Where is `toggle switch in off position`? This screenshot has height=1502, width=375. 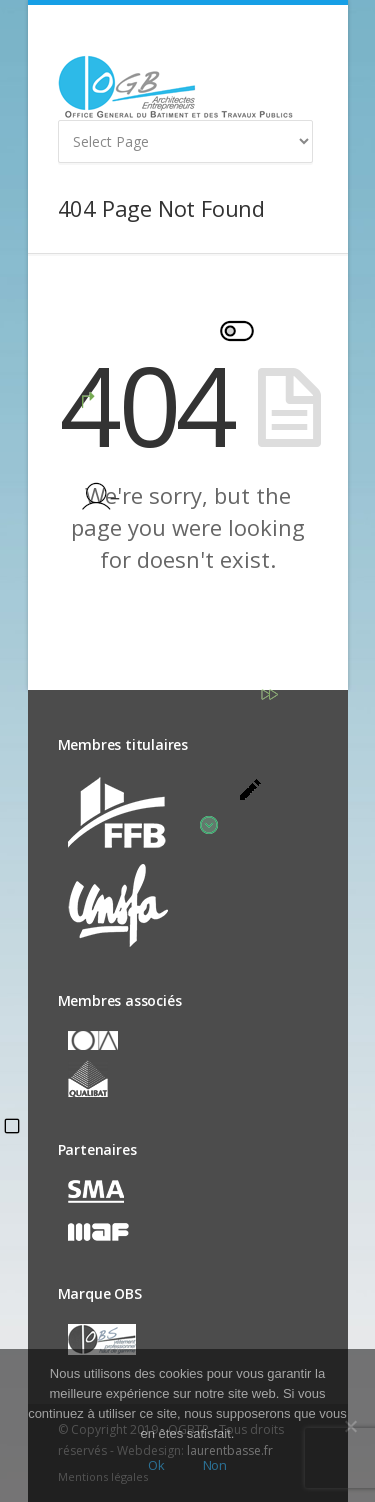
toggle switch in off position is located at coordinates (237, 331).